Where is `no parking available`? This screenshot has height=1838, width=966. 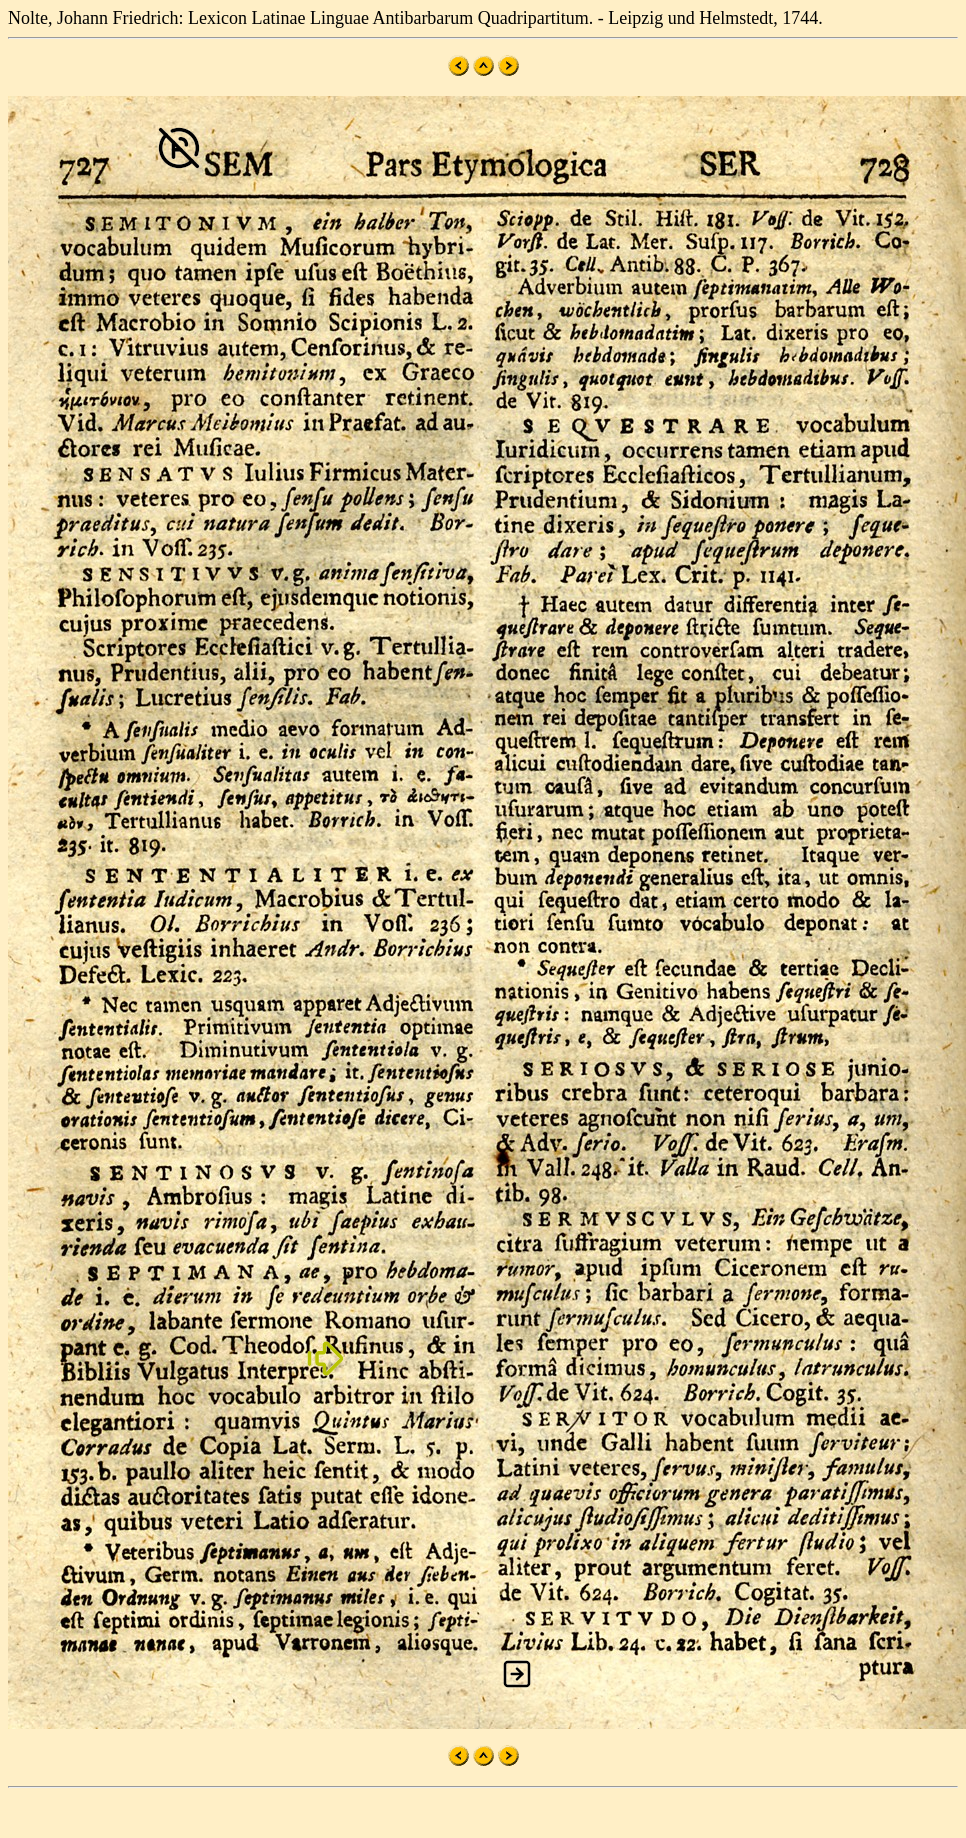 no parking available is located at coordinates (179, 148).